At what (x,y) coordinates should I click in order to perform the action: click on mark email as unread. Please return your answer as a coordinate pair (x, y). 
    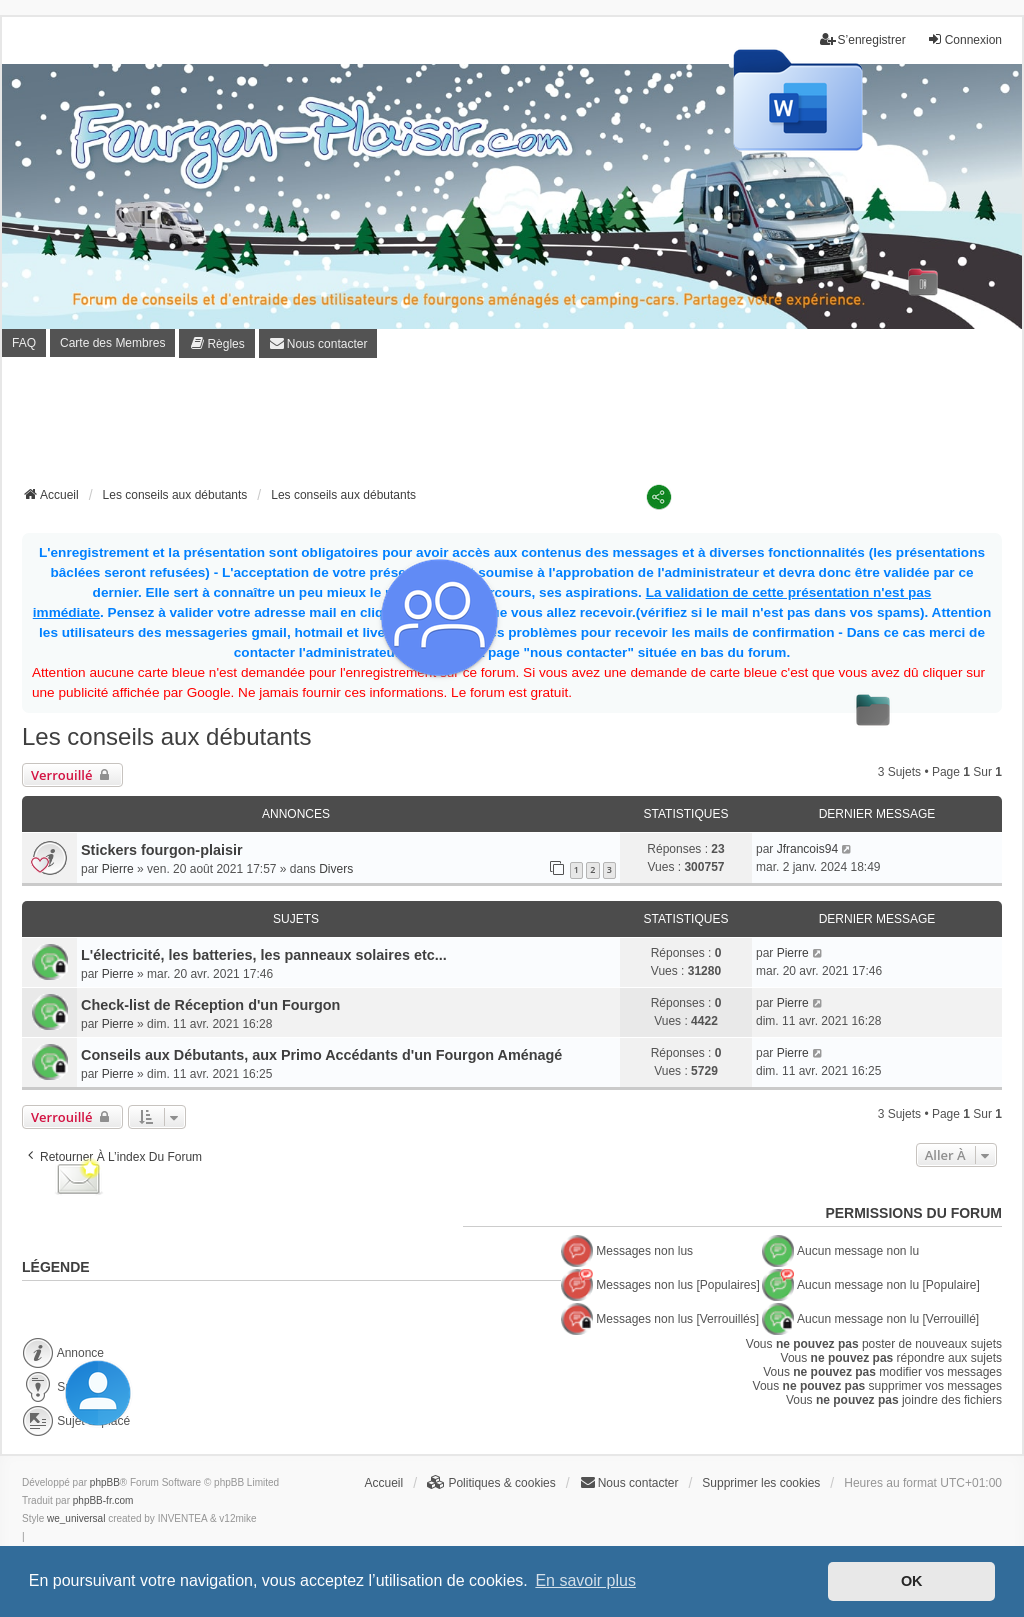
    Looking at the image, I should click on (78, 1179).